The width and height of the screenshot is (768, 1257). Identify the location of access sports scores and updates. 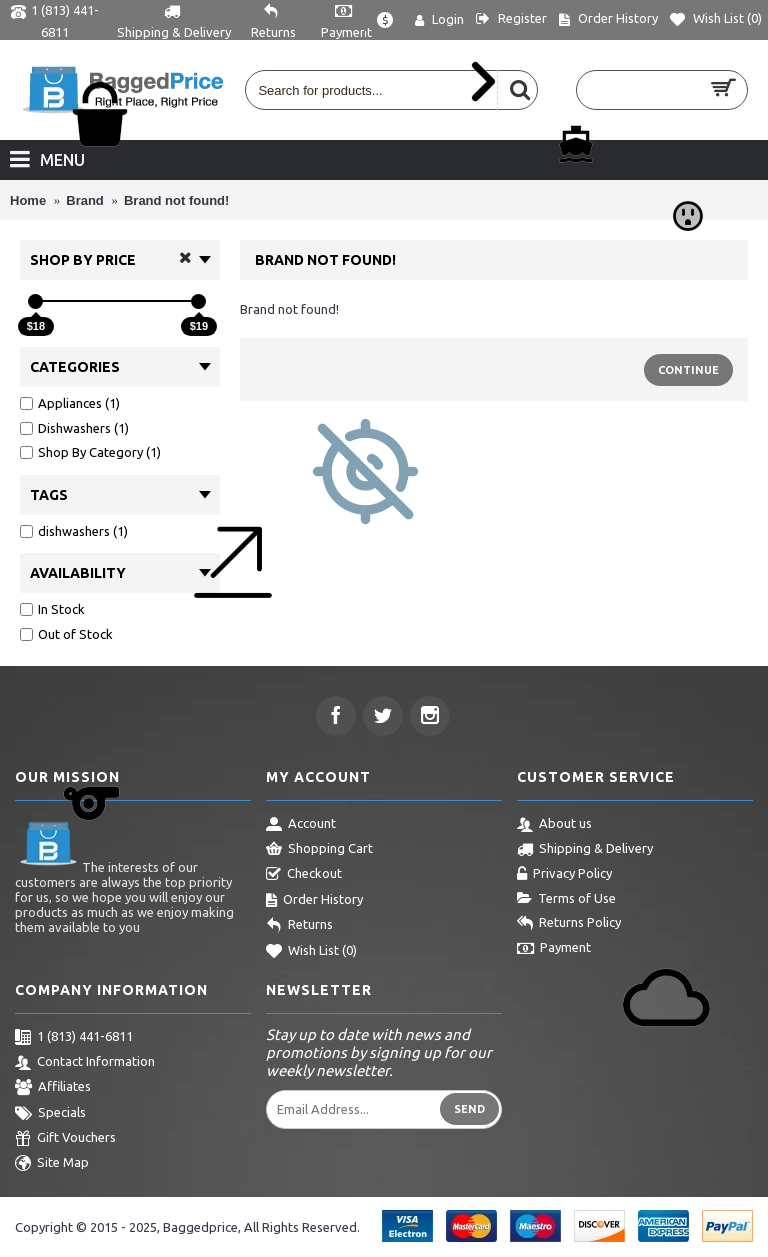
(91, 803).